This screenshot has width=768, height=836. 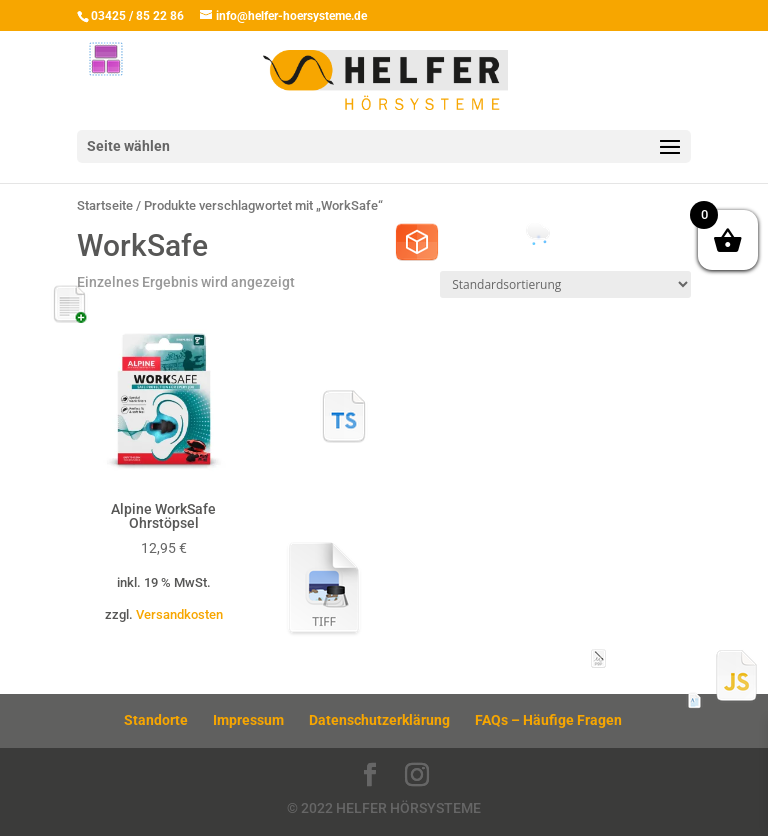 I want to click on a tiff image file, so click(x=324, y=589).